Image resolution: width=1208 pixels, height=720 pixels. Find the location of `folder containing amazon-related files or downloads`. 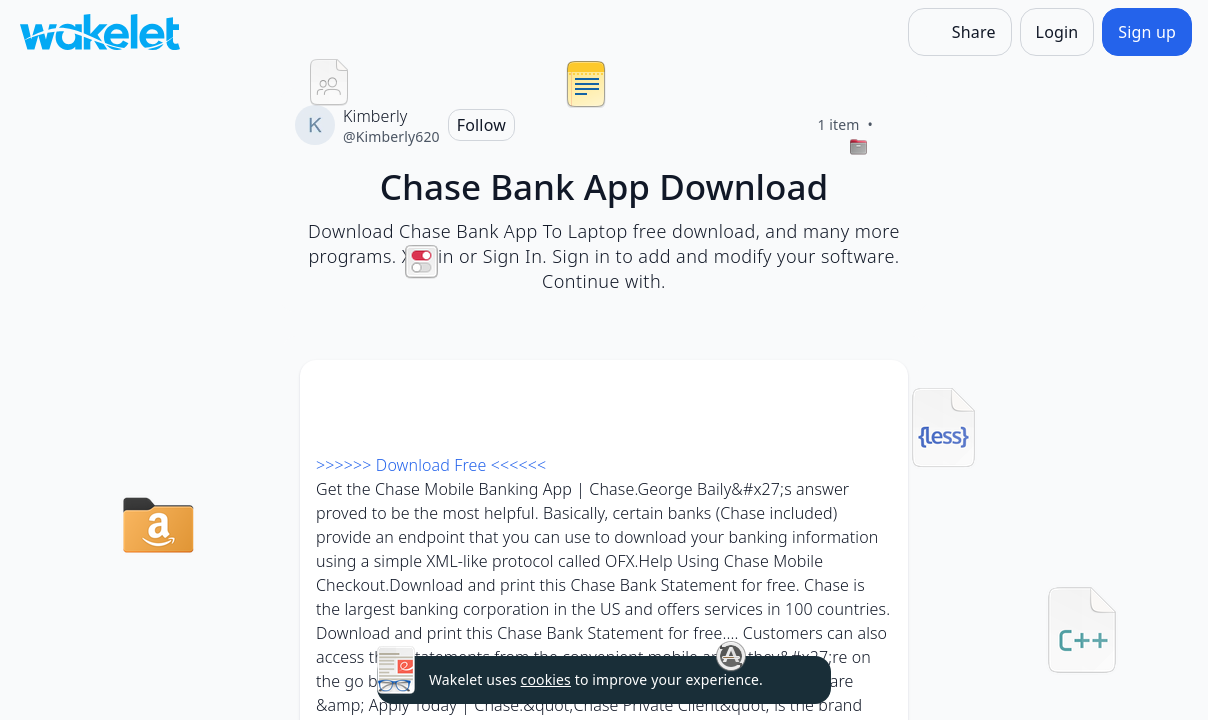

folder containing amazon-related files or downloads is located at coordinates (158, 527).